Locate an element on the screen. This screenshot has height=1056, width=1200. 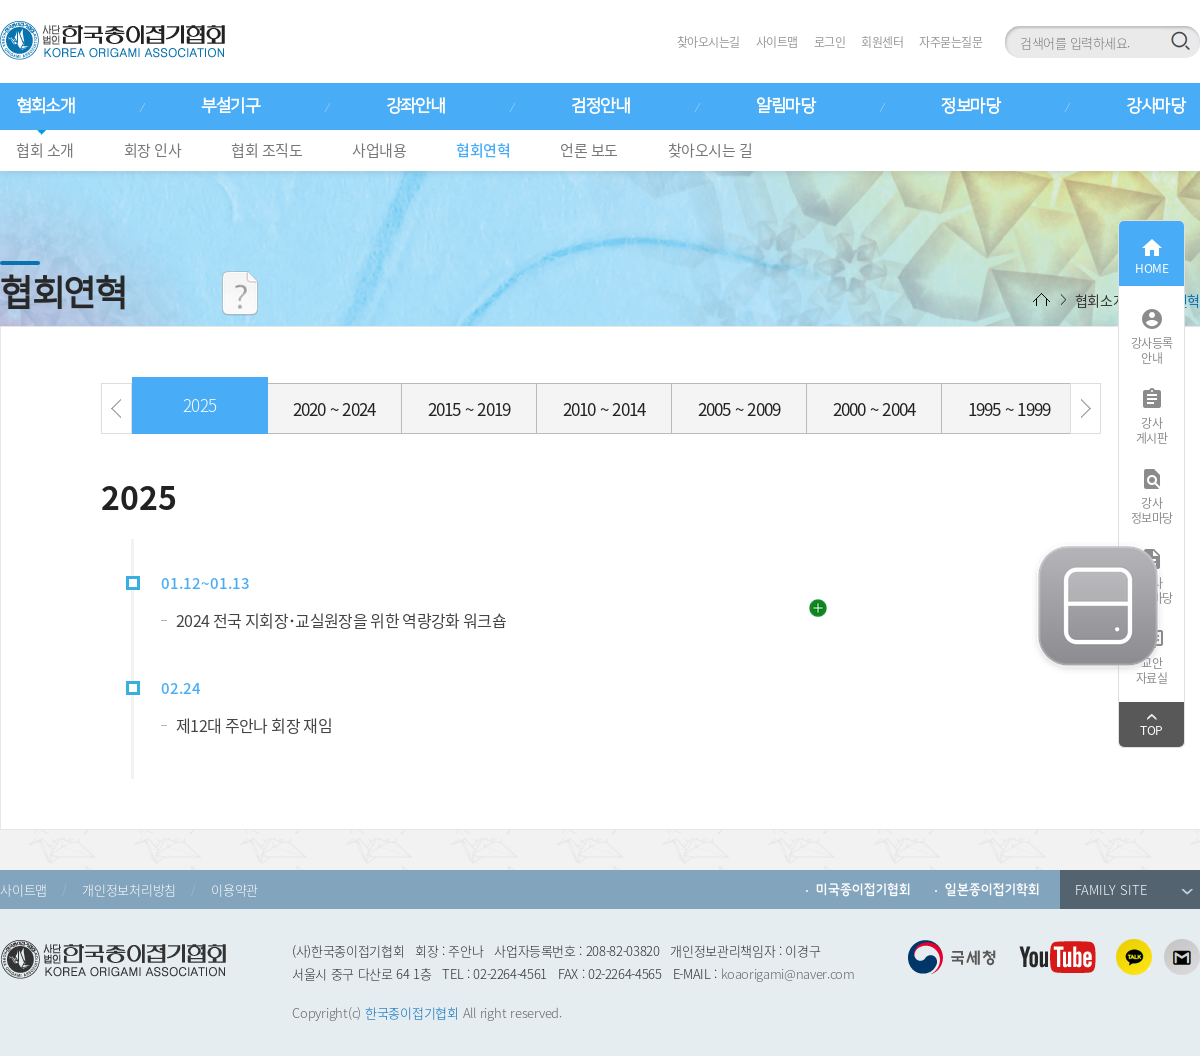
unrecognized file type is located at coordinates (240, 293).